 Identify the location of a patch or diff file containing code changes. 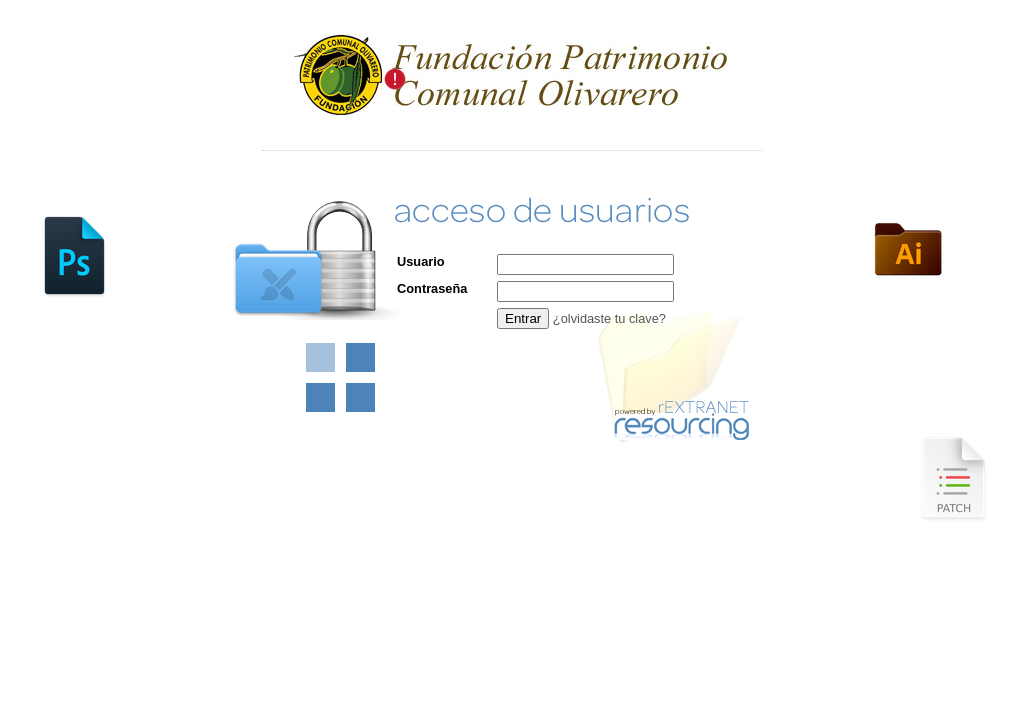
(954, 479).